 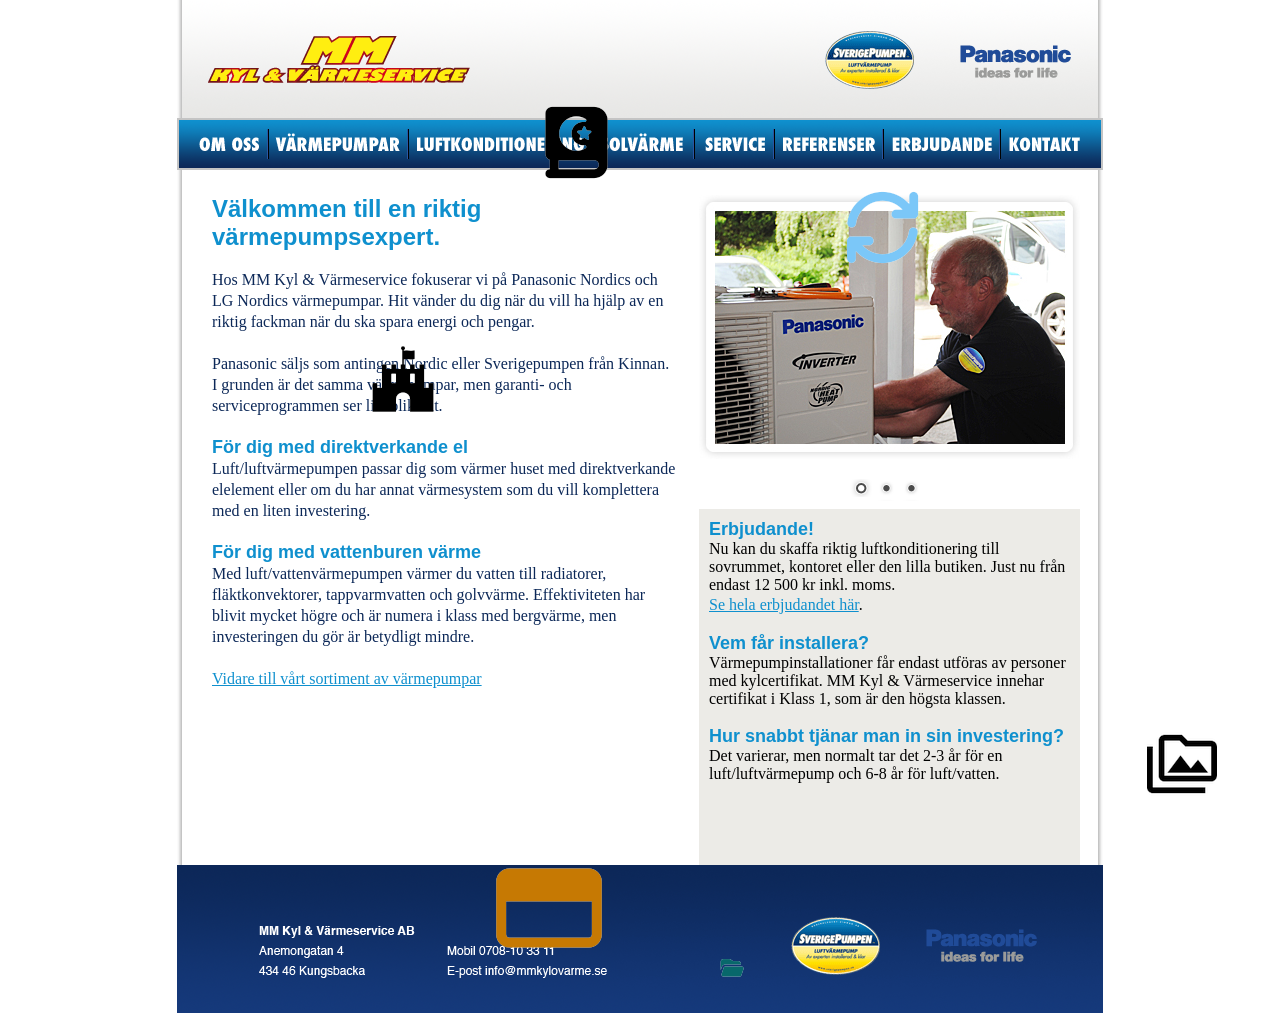 What do you see at coordinates (731, 968) in the screenshot?
I see `open folder to view contents` at bounding box center [731, 968].